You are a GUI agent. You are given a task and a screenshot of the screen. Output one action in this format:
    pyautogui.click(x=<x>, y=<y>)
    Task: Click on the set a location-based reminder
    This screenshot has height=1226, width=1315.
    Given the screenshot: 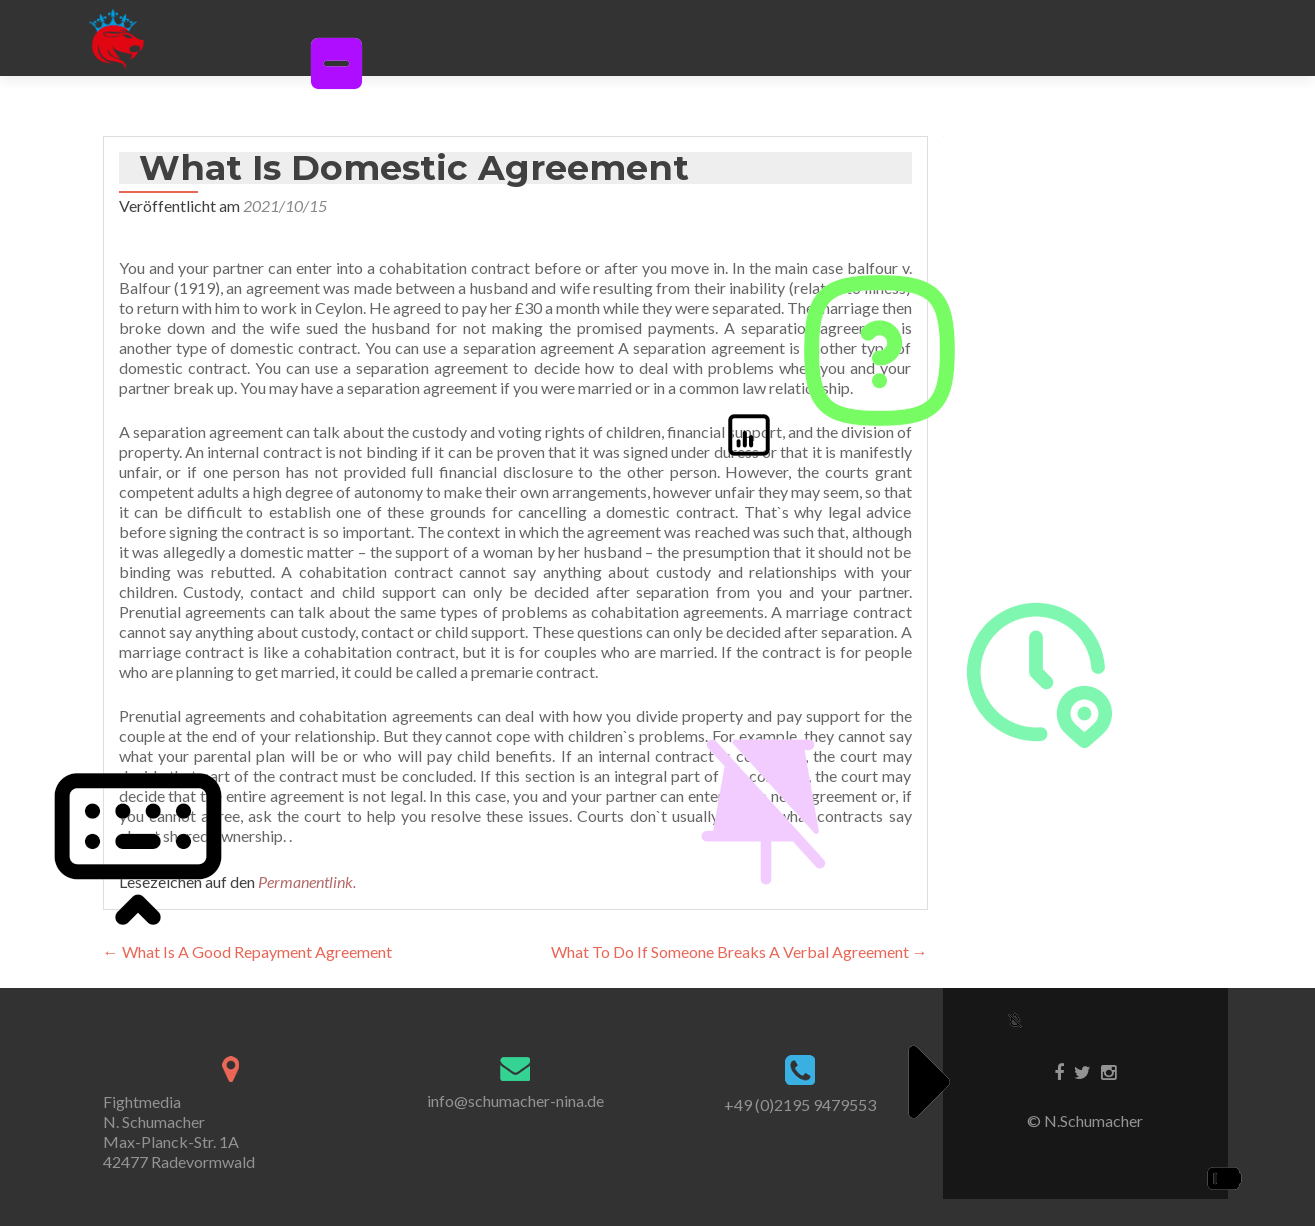 What is the action you would take?
    pyautogui.click(x=1036, y=672)
    